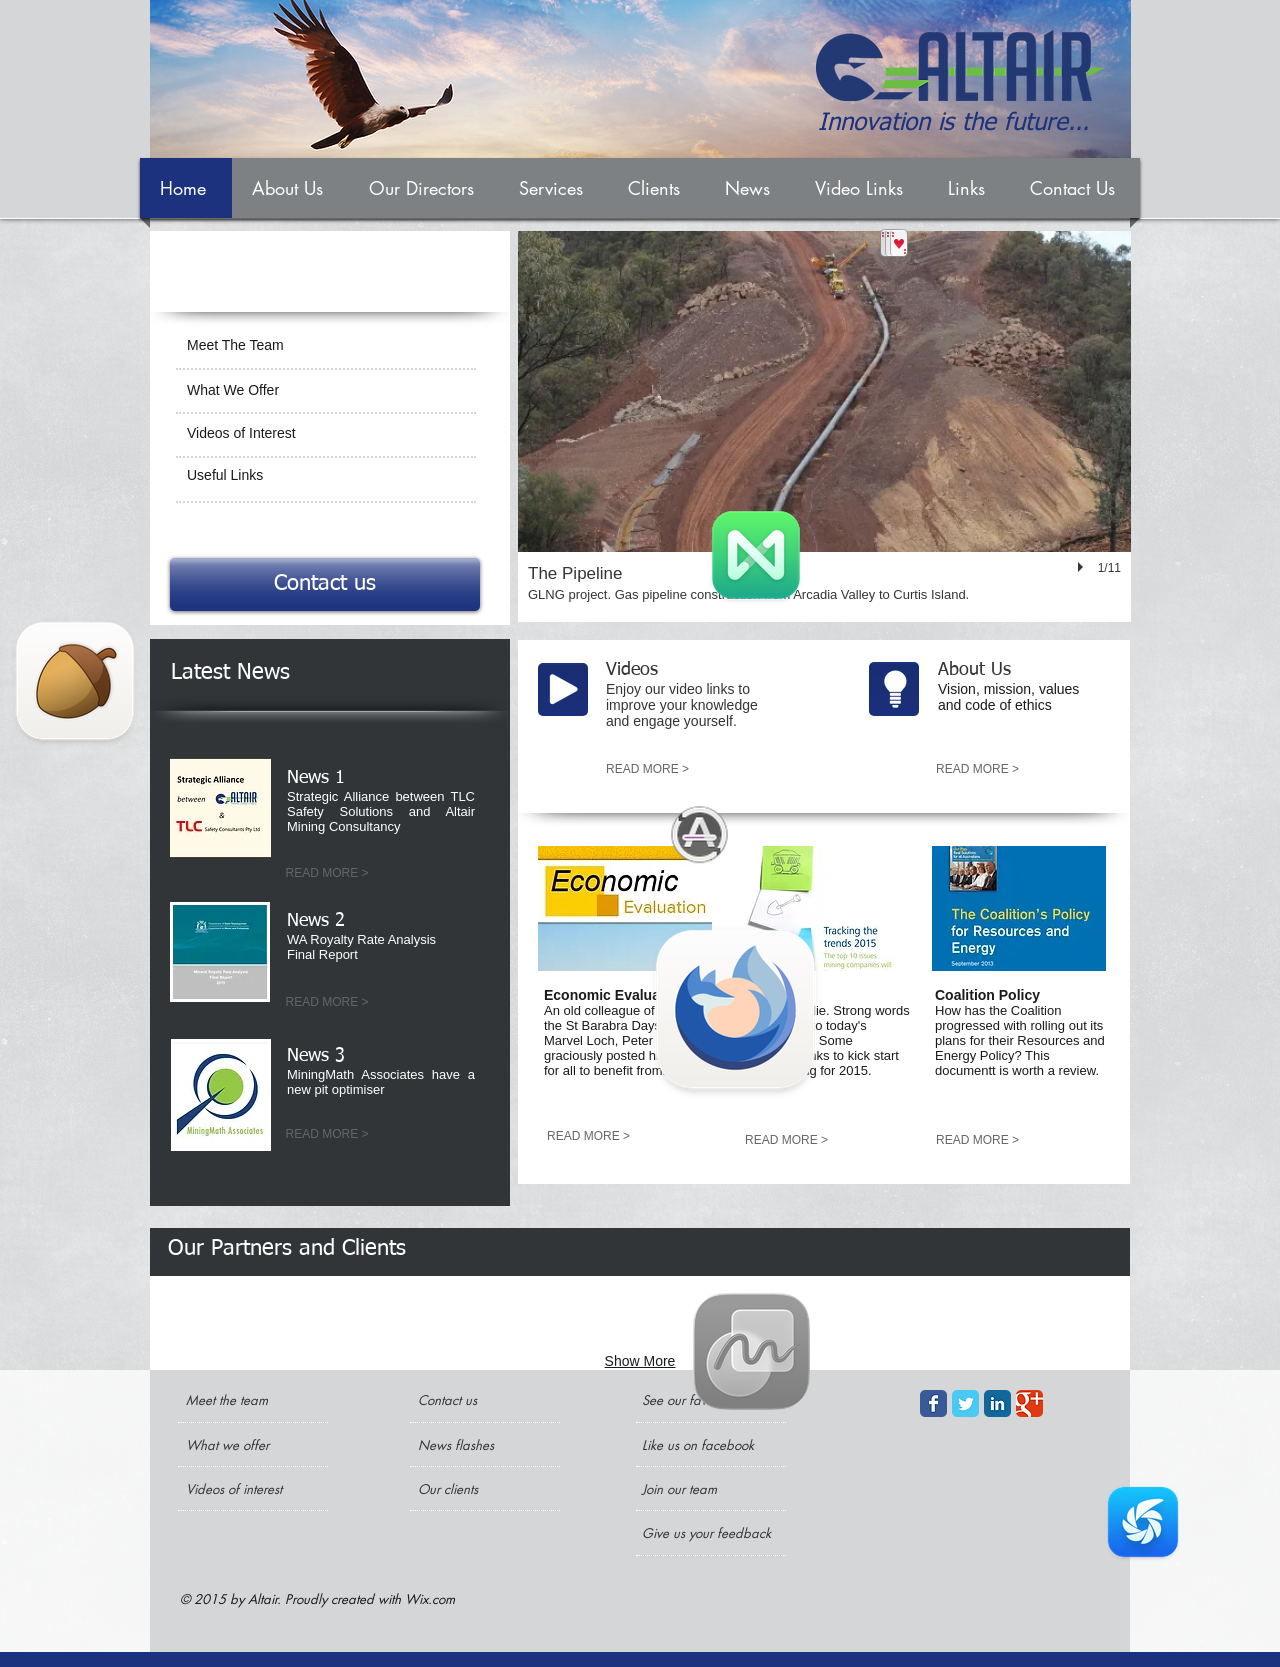  Describe the element at coordinates (699, 834) in the screenshot. I see `open the software update manager` at that location.